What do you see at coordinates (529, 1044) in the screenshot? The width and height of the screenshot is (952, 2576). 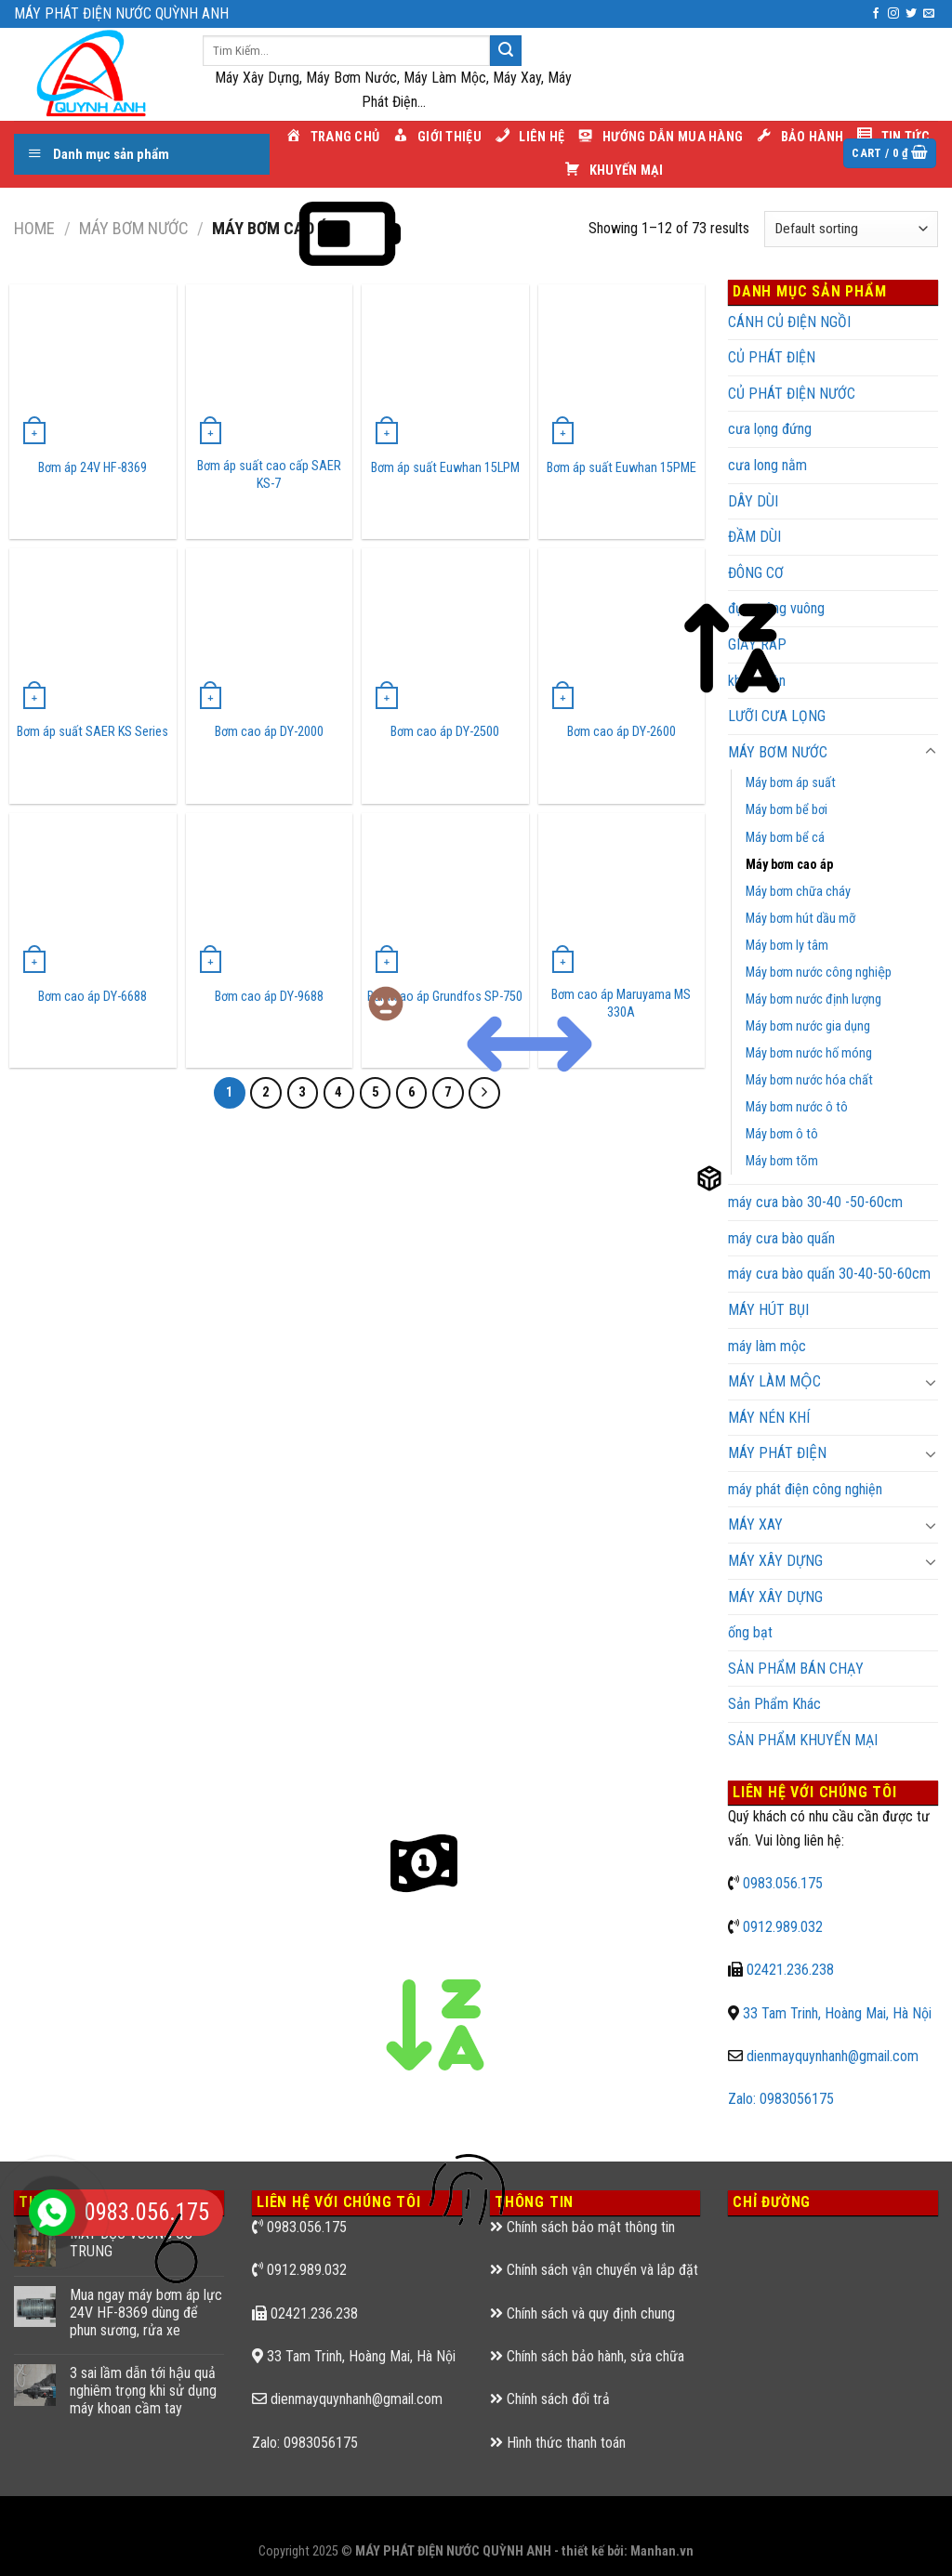 I see `resize or adjust width horizontally` at bounding box center [529, 1044].